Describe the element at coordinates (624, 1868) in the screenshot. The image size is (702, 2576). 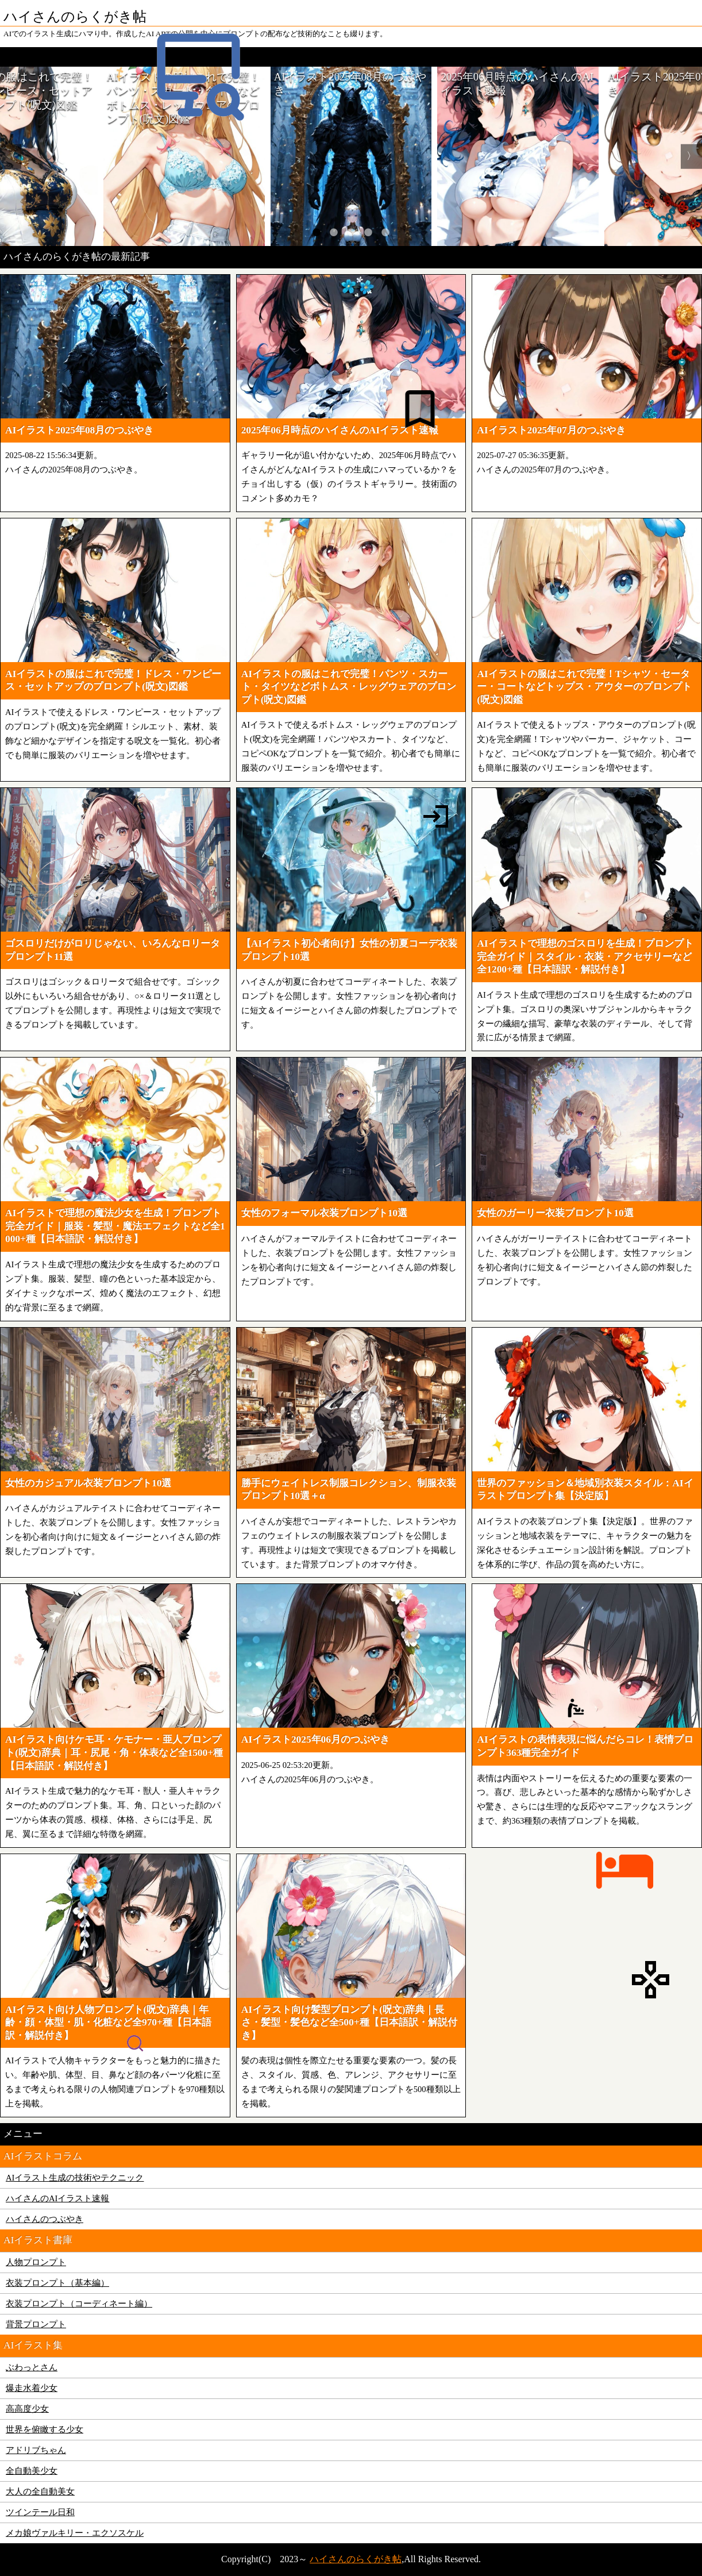
I see `book a hotel or accommodation` at that location.